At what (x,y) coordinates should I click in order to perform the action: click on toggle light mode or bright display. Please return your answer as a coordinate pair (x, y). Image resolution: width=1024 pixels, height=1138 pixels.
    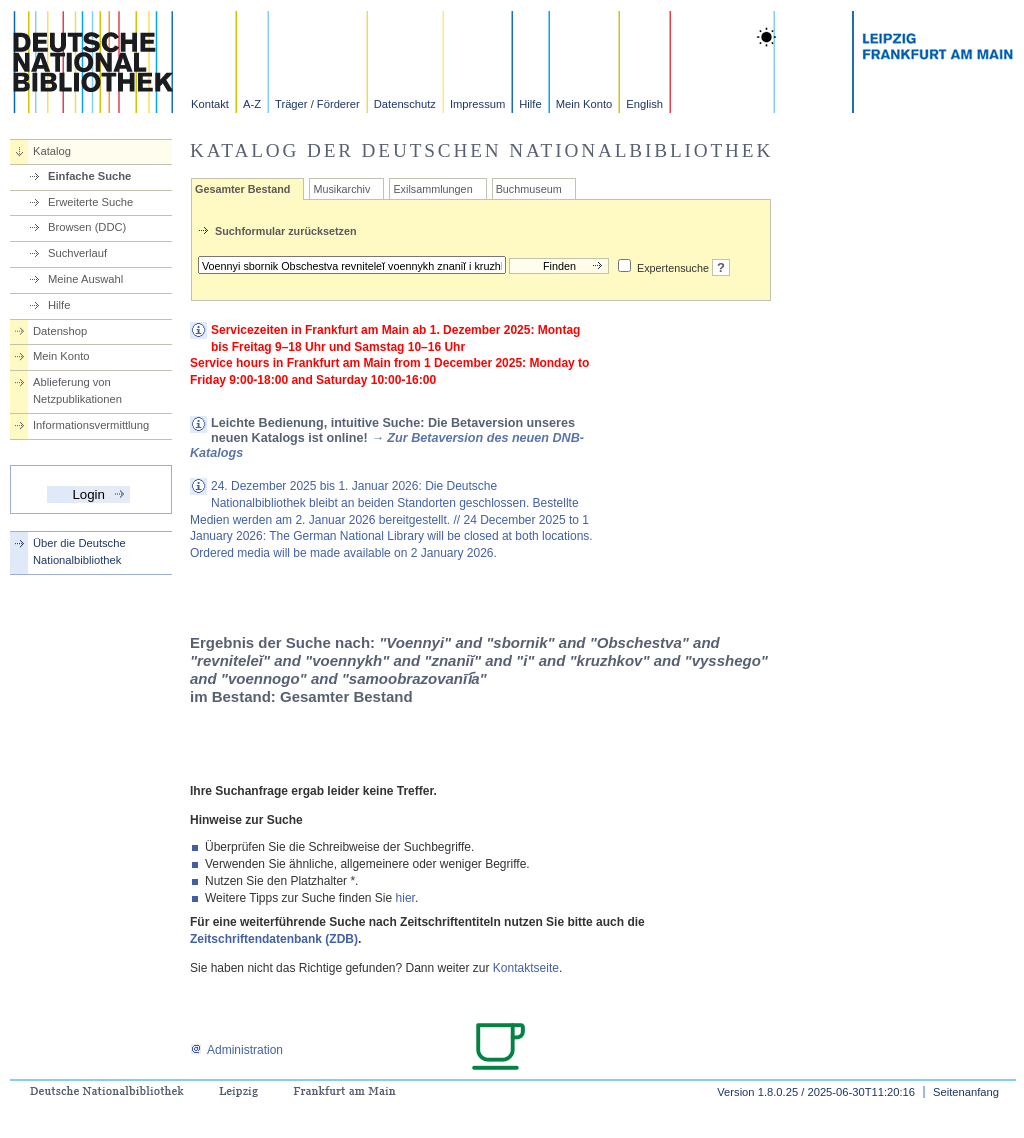
    Looking at the image, I should click on (766, 37).